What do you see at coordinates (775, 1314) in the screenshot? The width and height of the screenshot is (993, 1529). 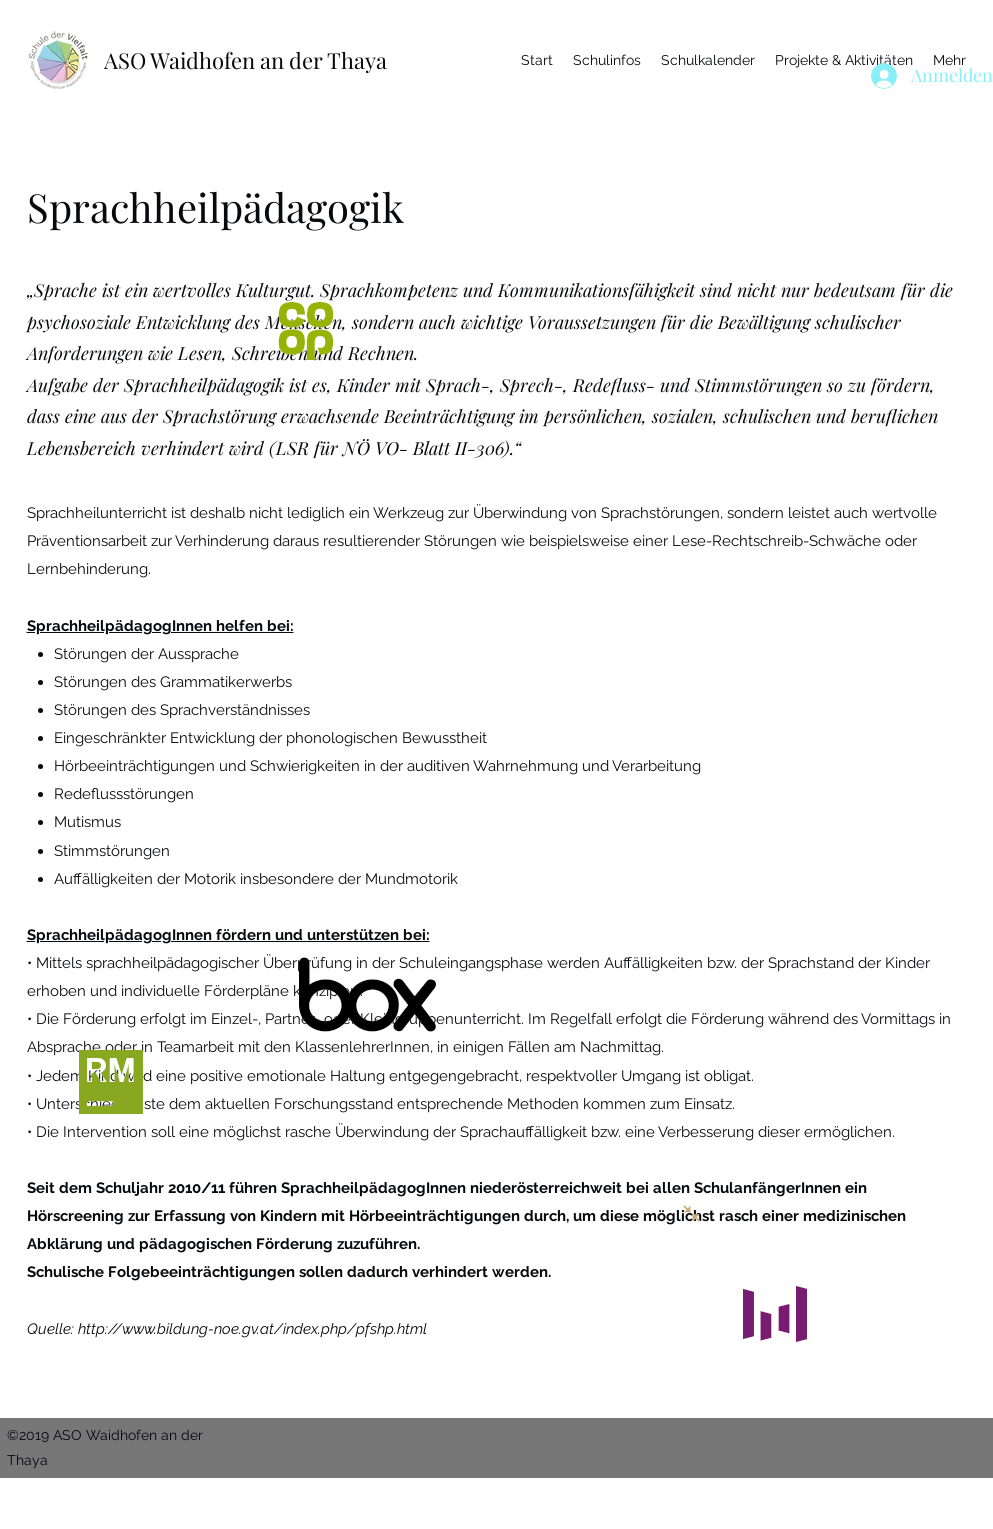 I see `bytedance company logo` at bounding box center [775, 1314].